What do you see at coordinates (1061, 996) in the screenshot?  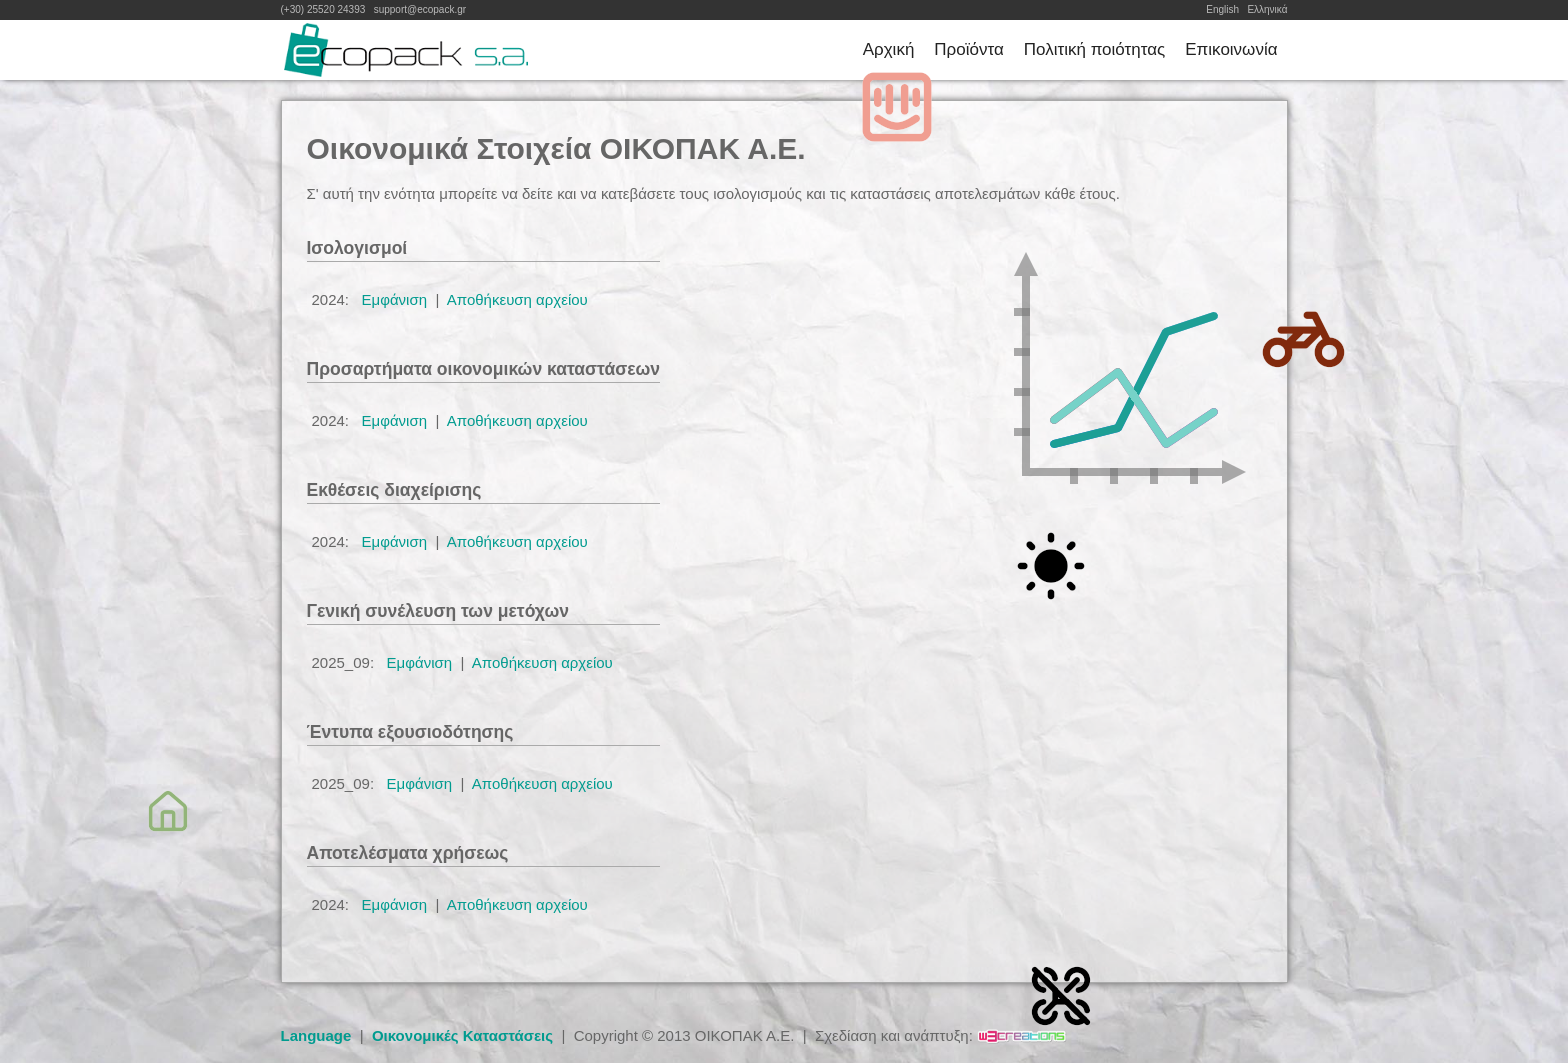 I see `drone connectivity disabled` at bounding box center [1061, 996].